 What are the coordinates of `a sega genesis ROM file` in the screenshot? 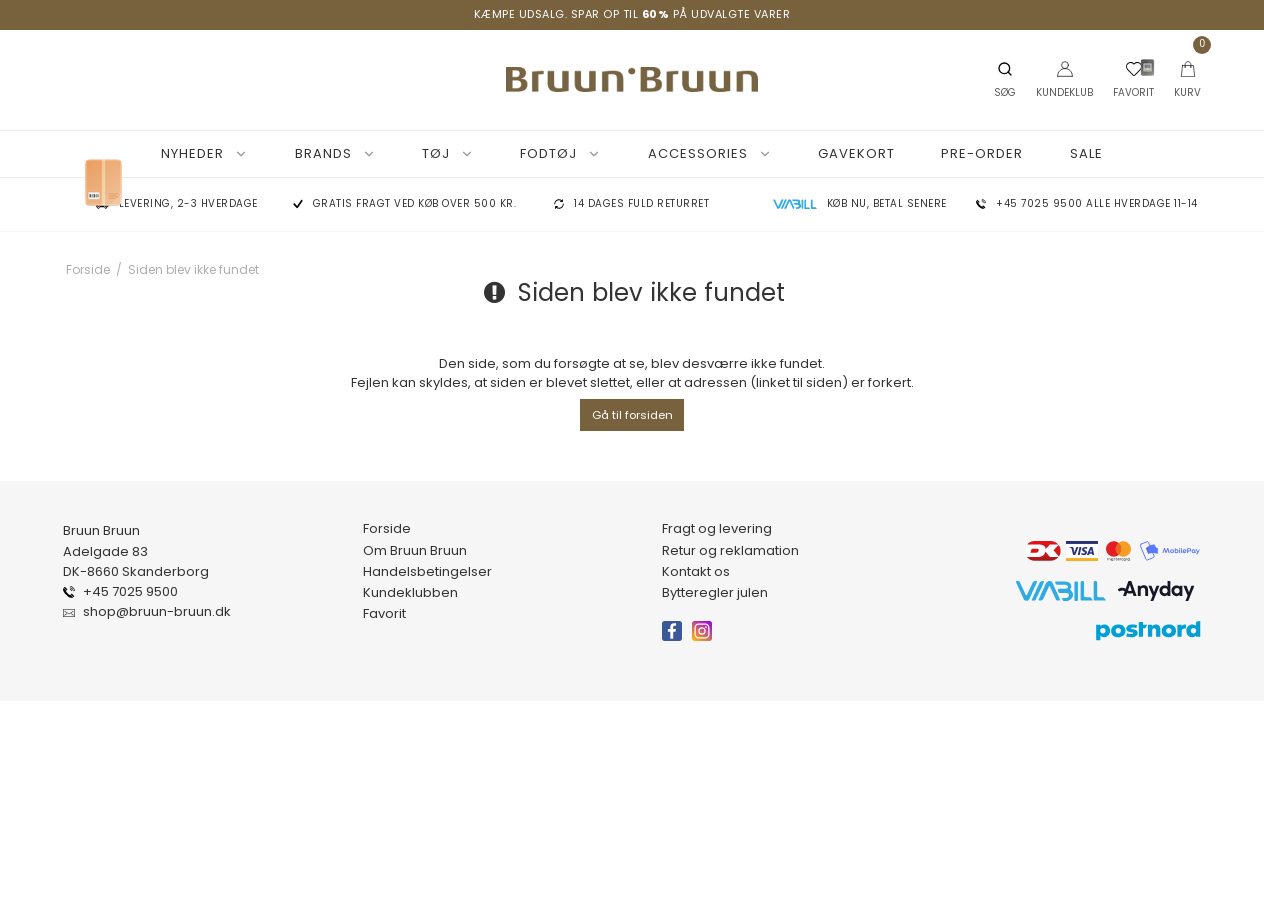 It's located at (1147, 67).